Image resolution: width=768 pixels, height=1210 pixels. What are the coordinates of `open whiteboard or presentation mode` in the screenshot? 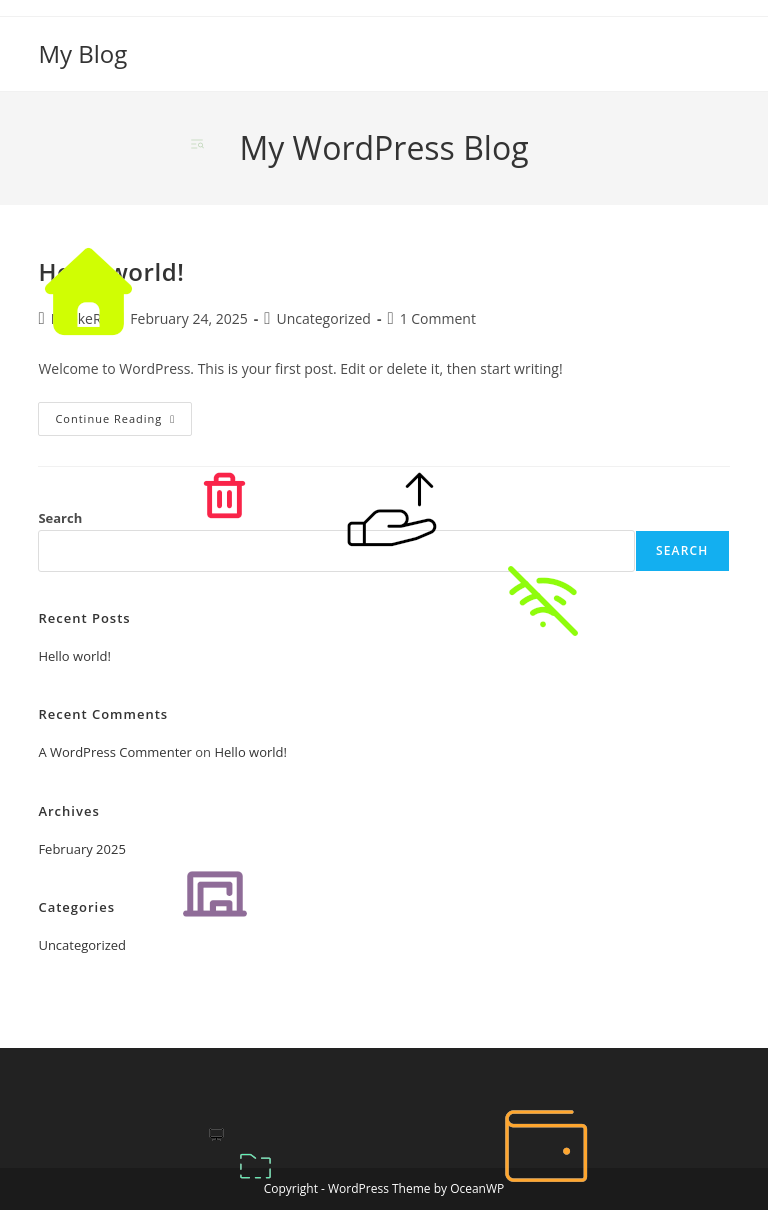 It's located at (215, 895).